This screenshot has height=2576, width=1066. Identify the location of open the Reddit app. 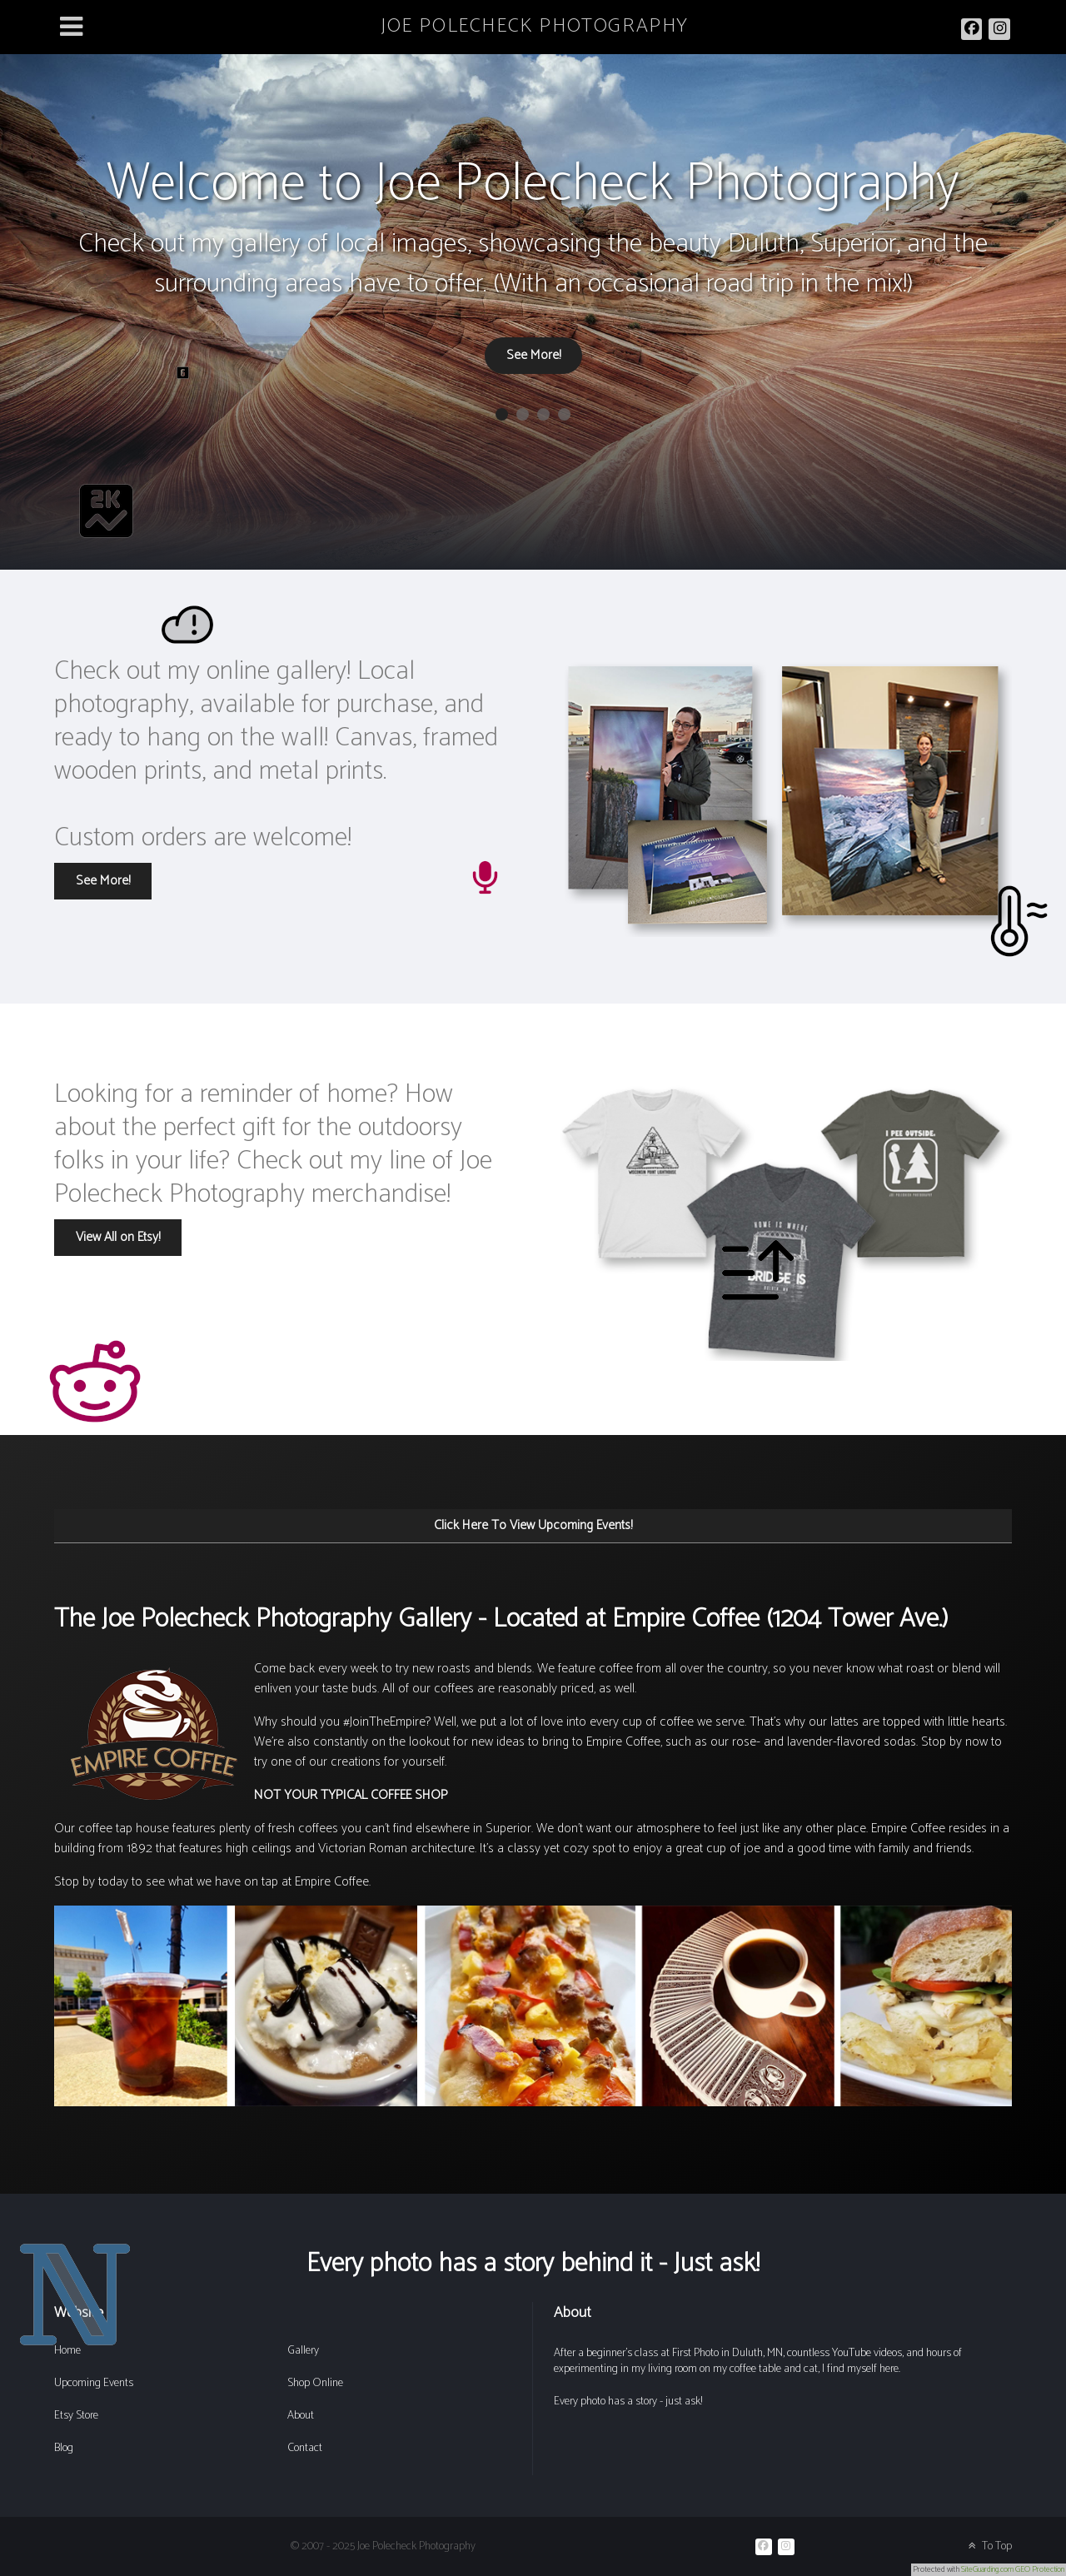
(95, 1386).